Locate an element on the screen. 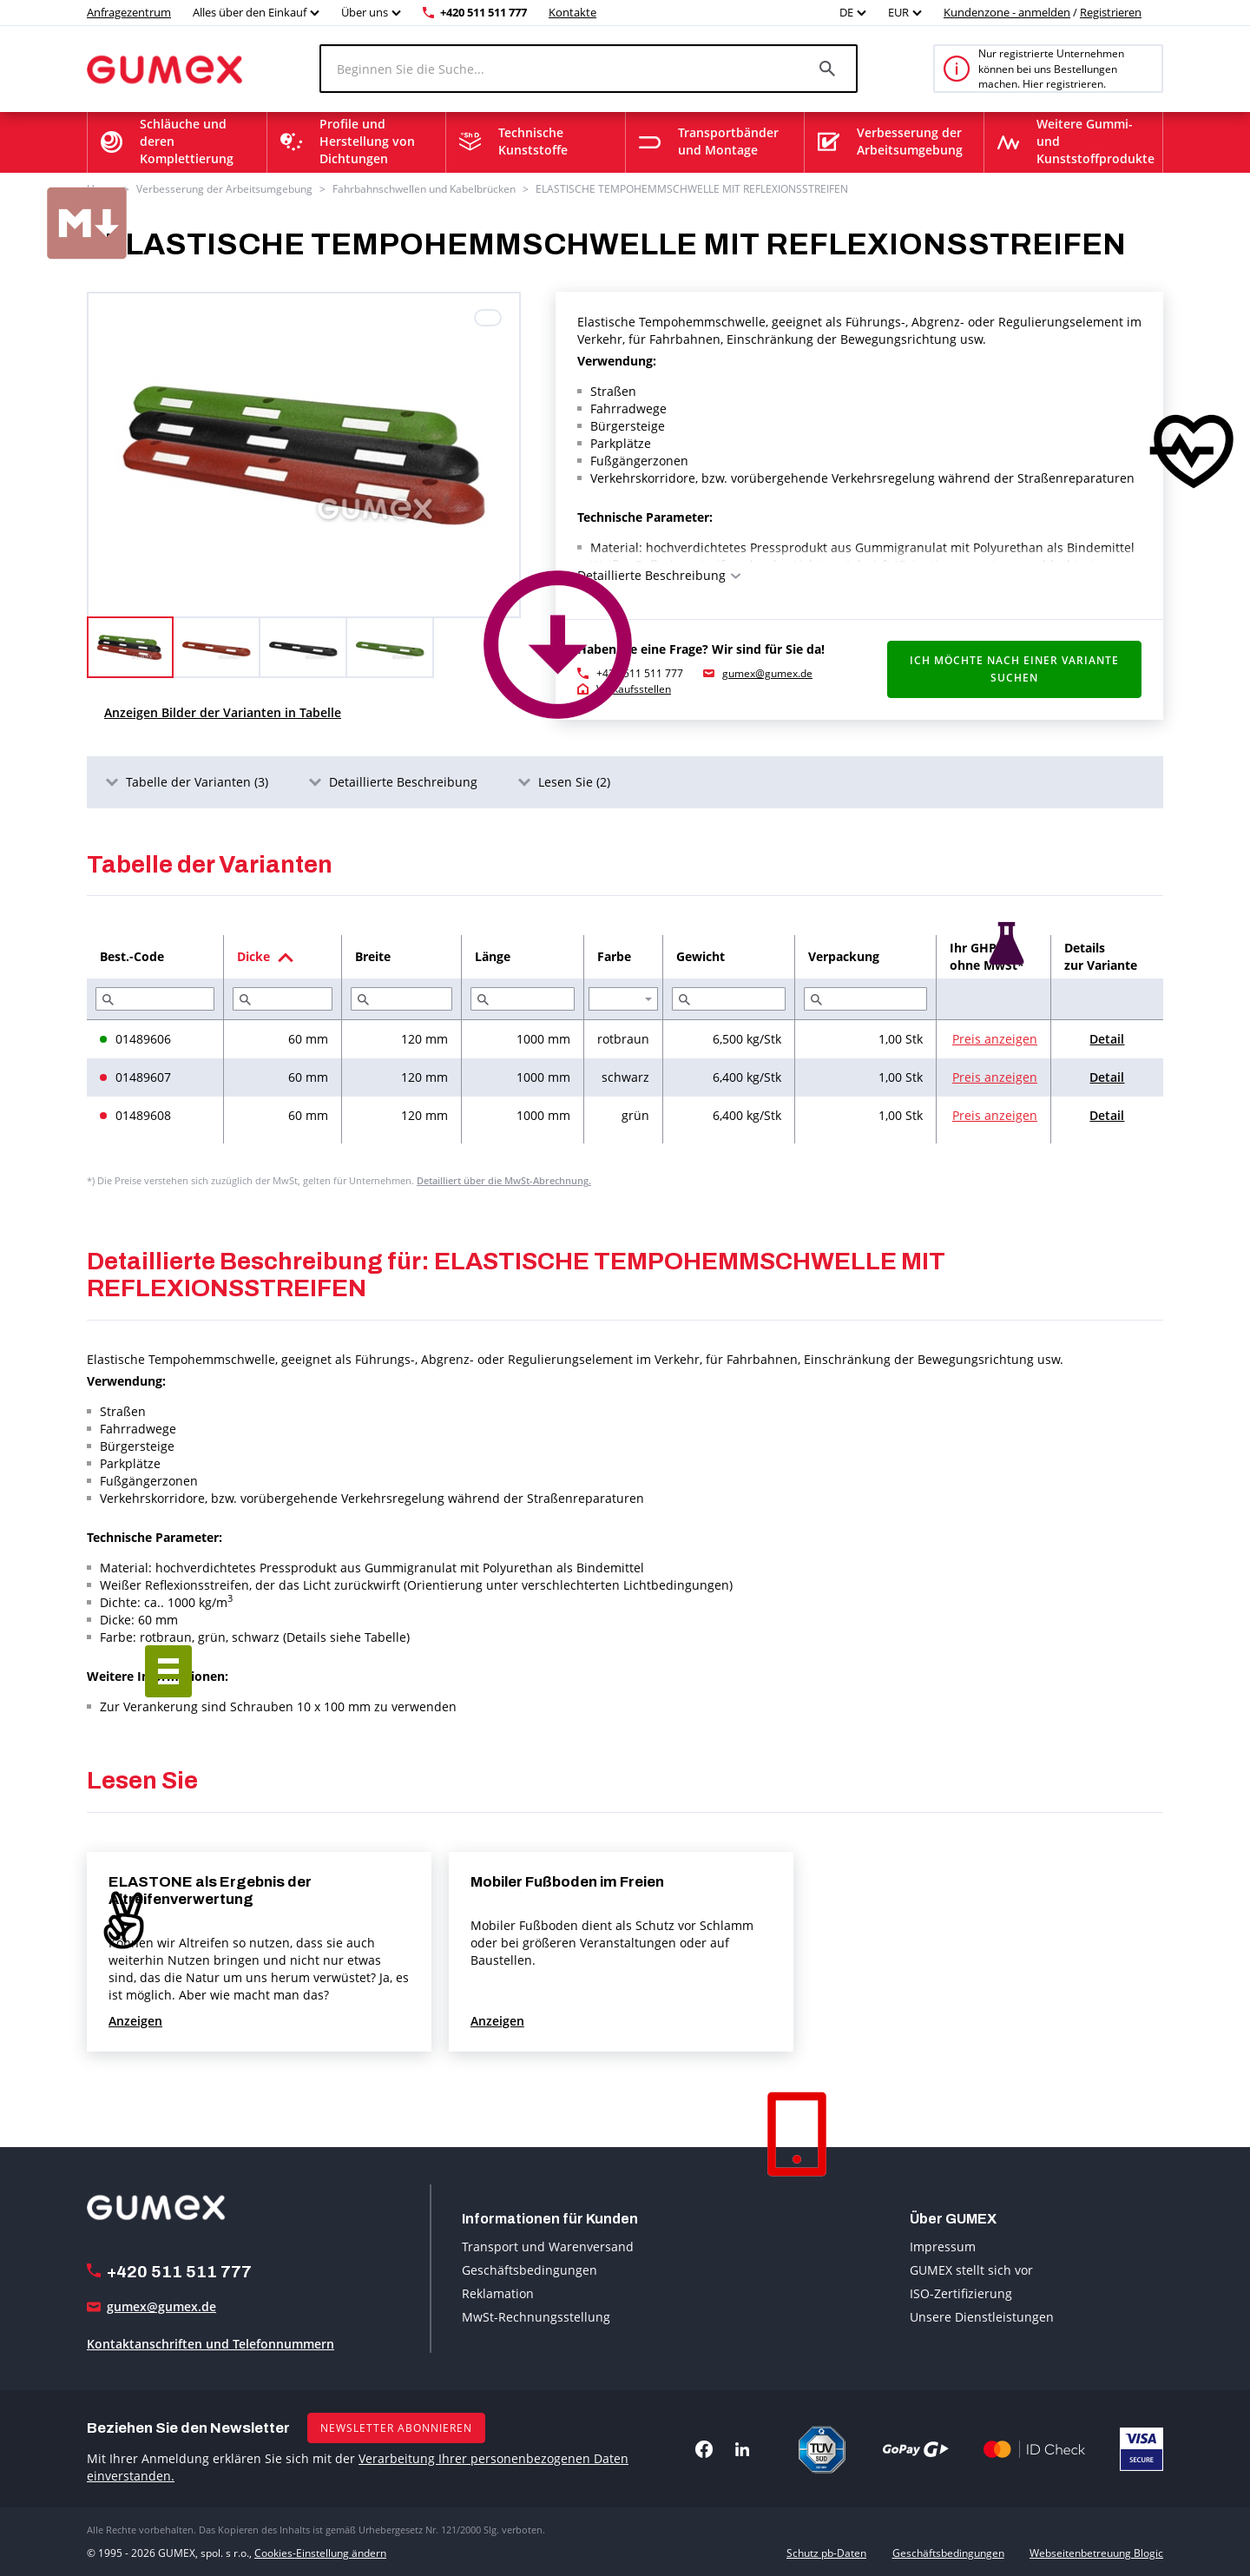  download a file or content is located at coordinates (557, 644).